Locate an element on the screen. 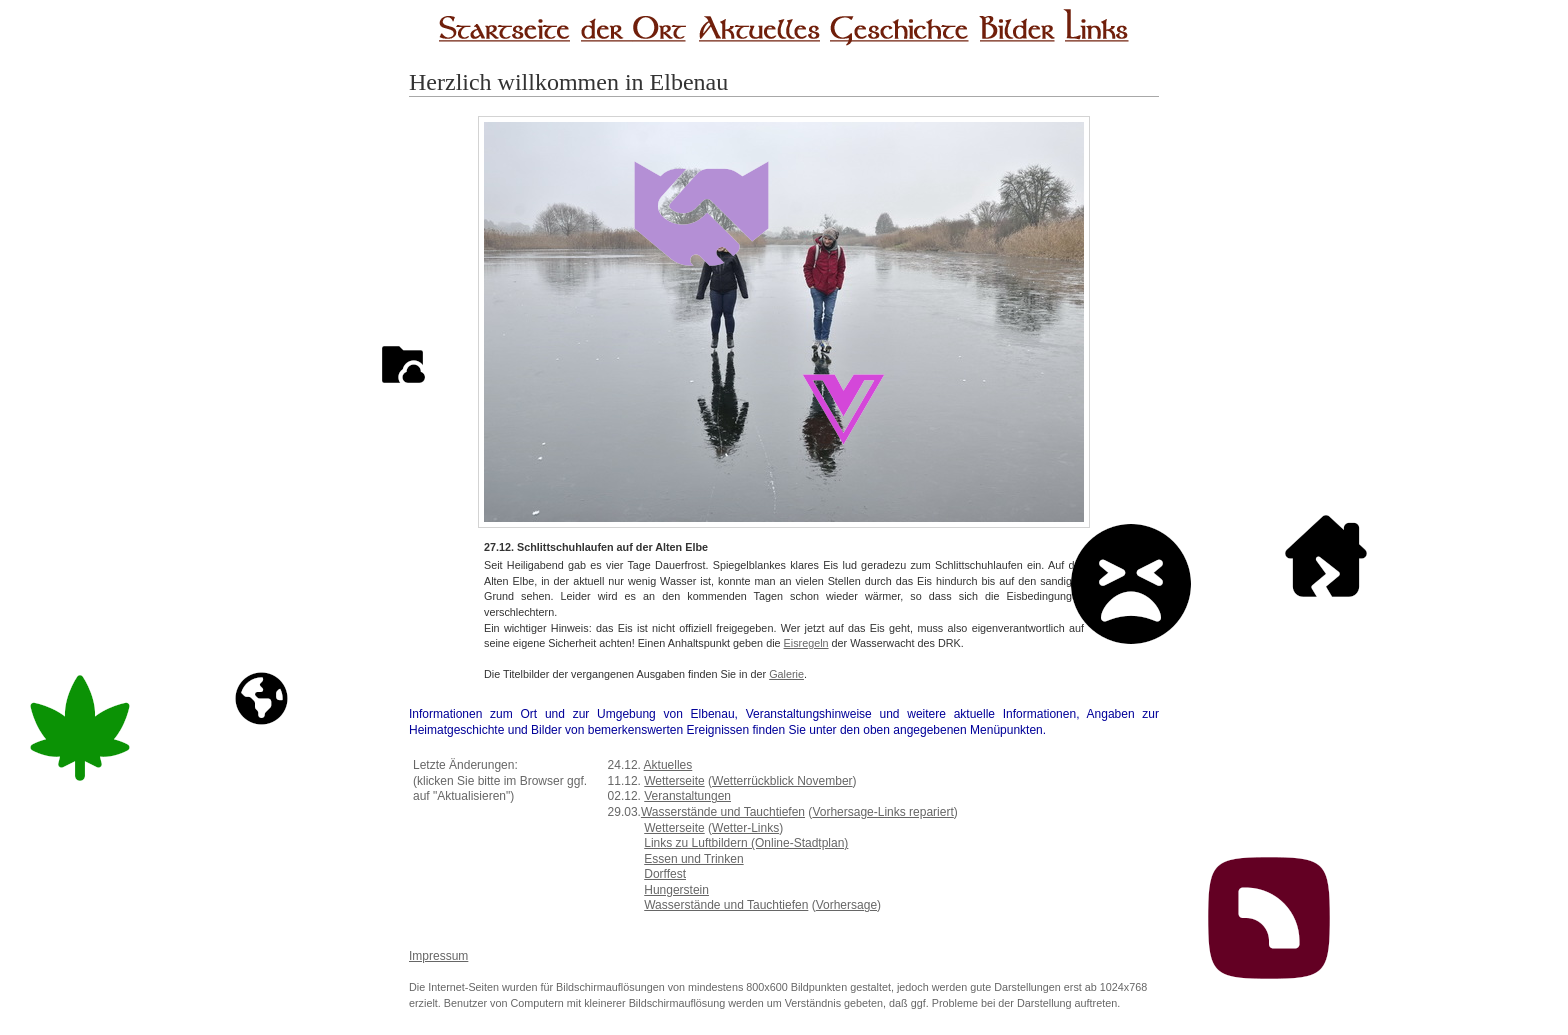 Image resolution: width=1568 pixels, height=1035 pixels. indicates cannabis-related products or content is located at coordinates (80, 728).